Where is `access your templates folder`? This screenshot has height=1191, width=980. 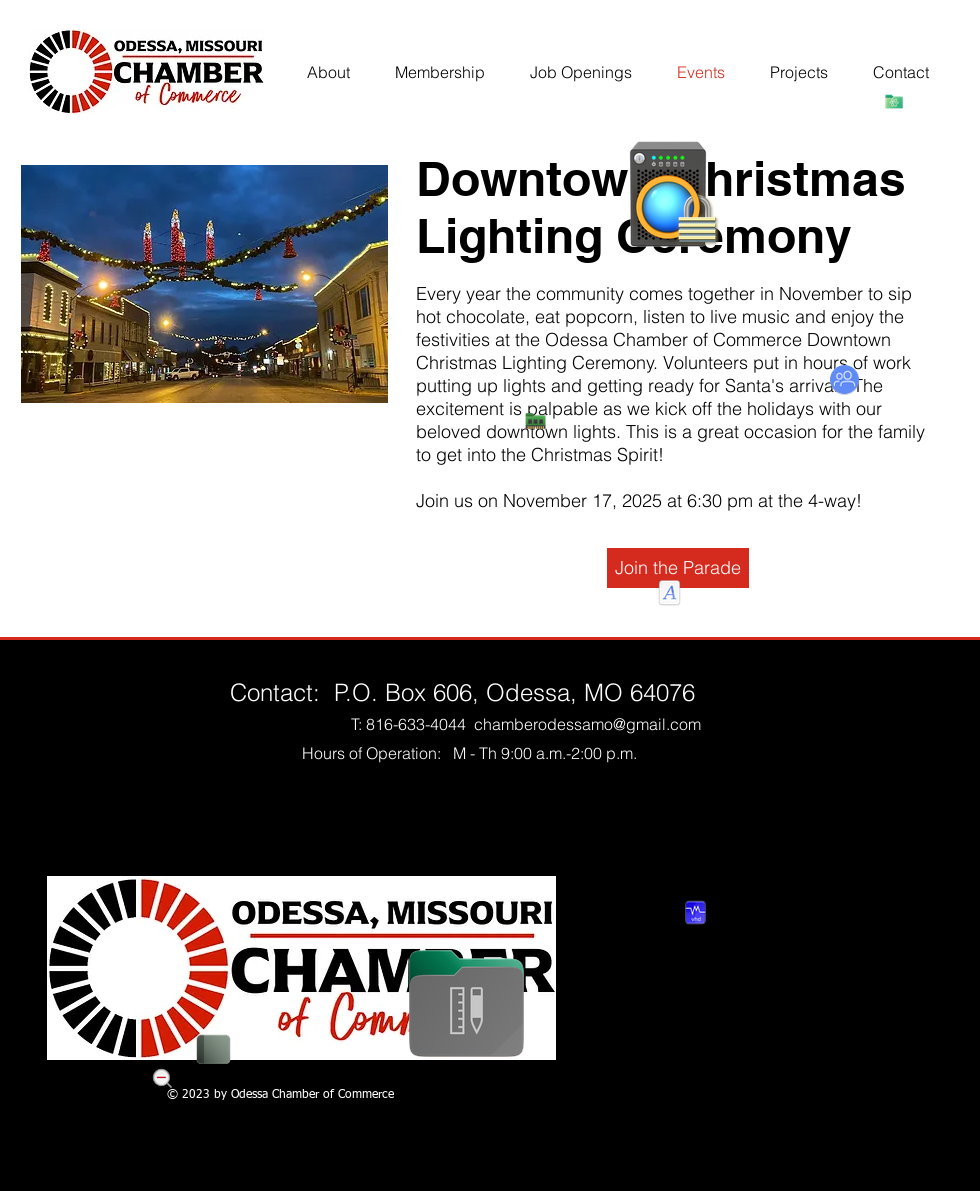 access your templates folder is located at coordinates (466, 1003).